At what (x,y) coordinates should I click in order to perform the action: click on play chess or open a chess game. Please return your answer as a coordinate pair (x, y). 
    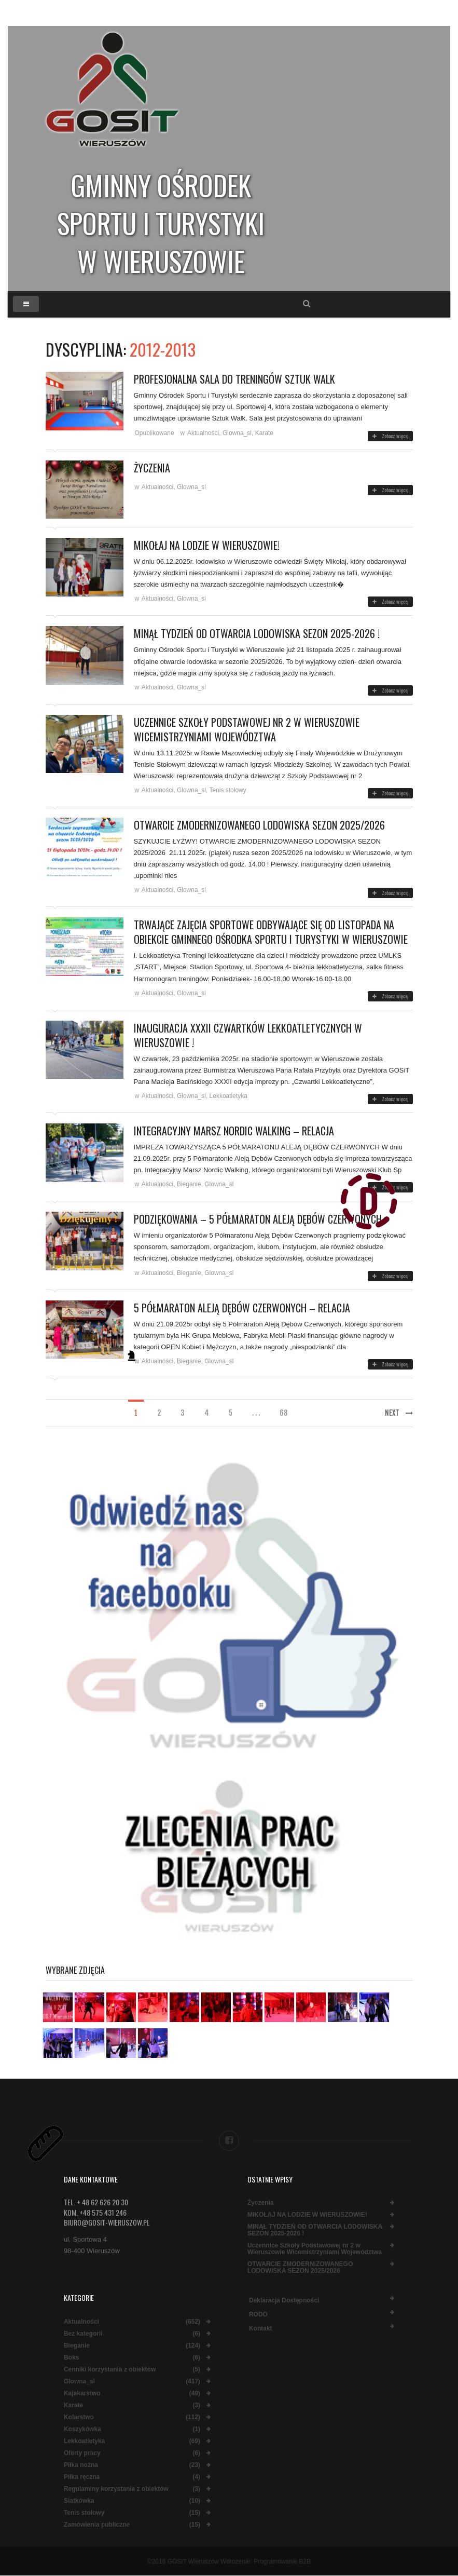
    Looking at the image, I should click on (132, 1356).